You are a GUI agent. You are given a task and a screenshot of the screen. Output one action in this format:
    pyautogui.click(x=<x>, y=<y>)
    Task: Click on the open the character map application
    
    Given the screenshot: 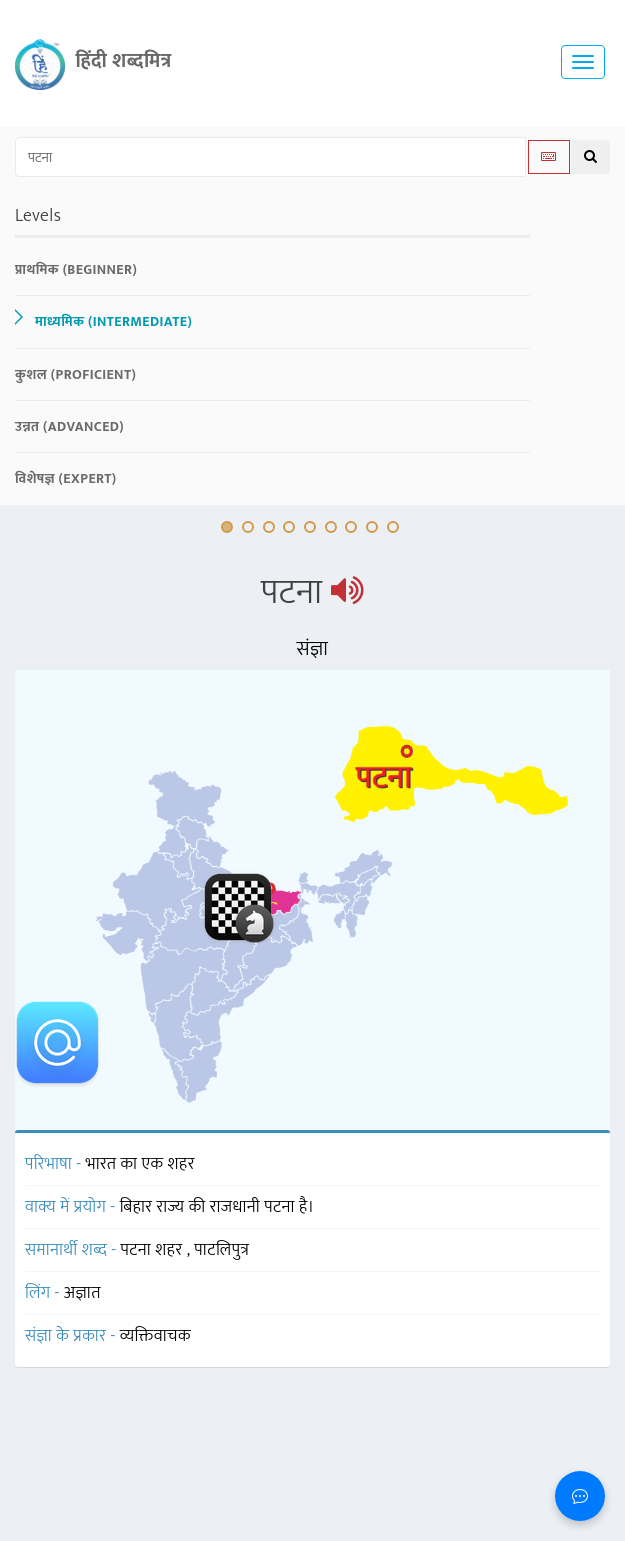 What is the action you would take?
    pyautogui.click(x=57, y=1042)
    